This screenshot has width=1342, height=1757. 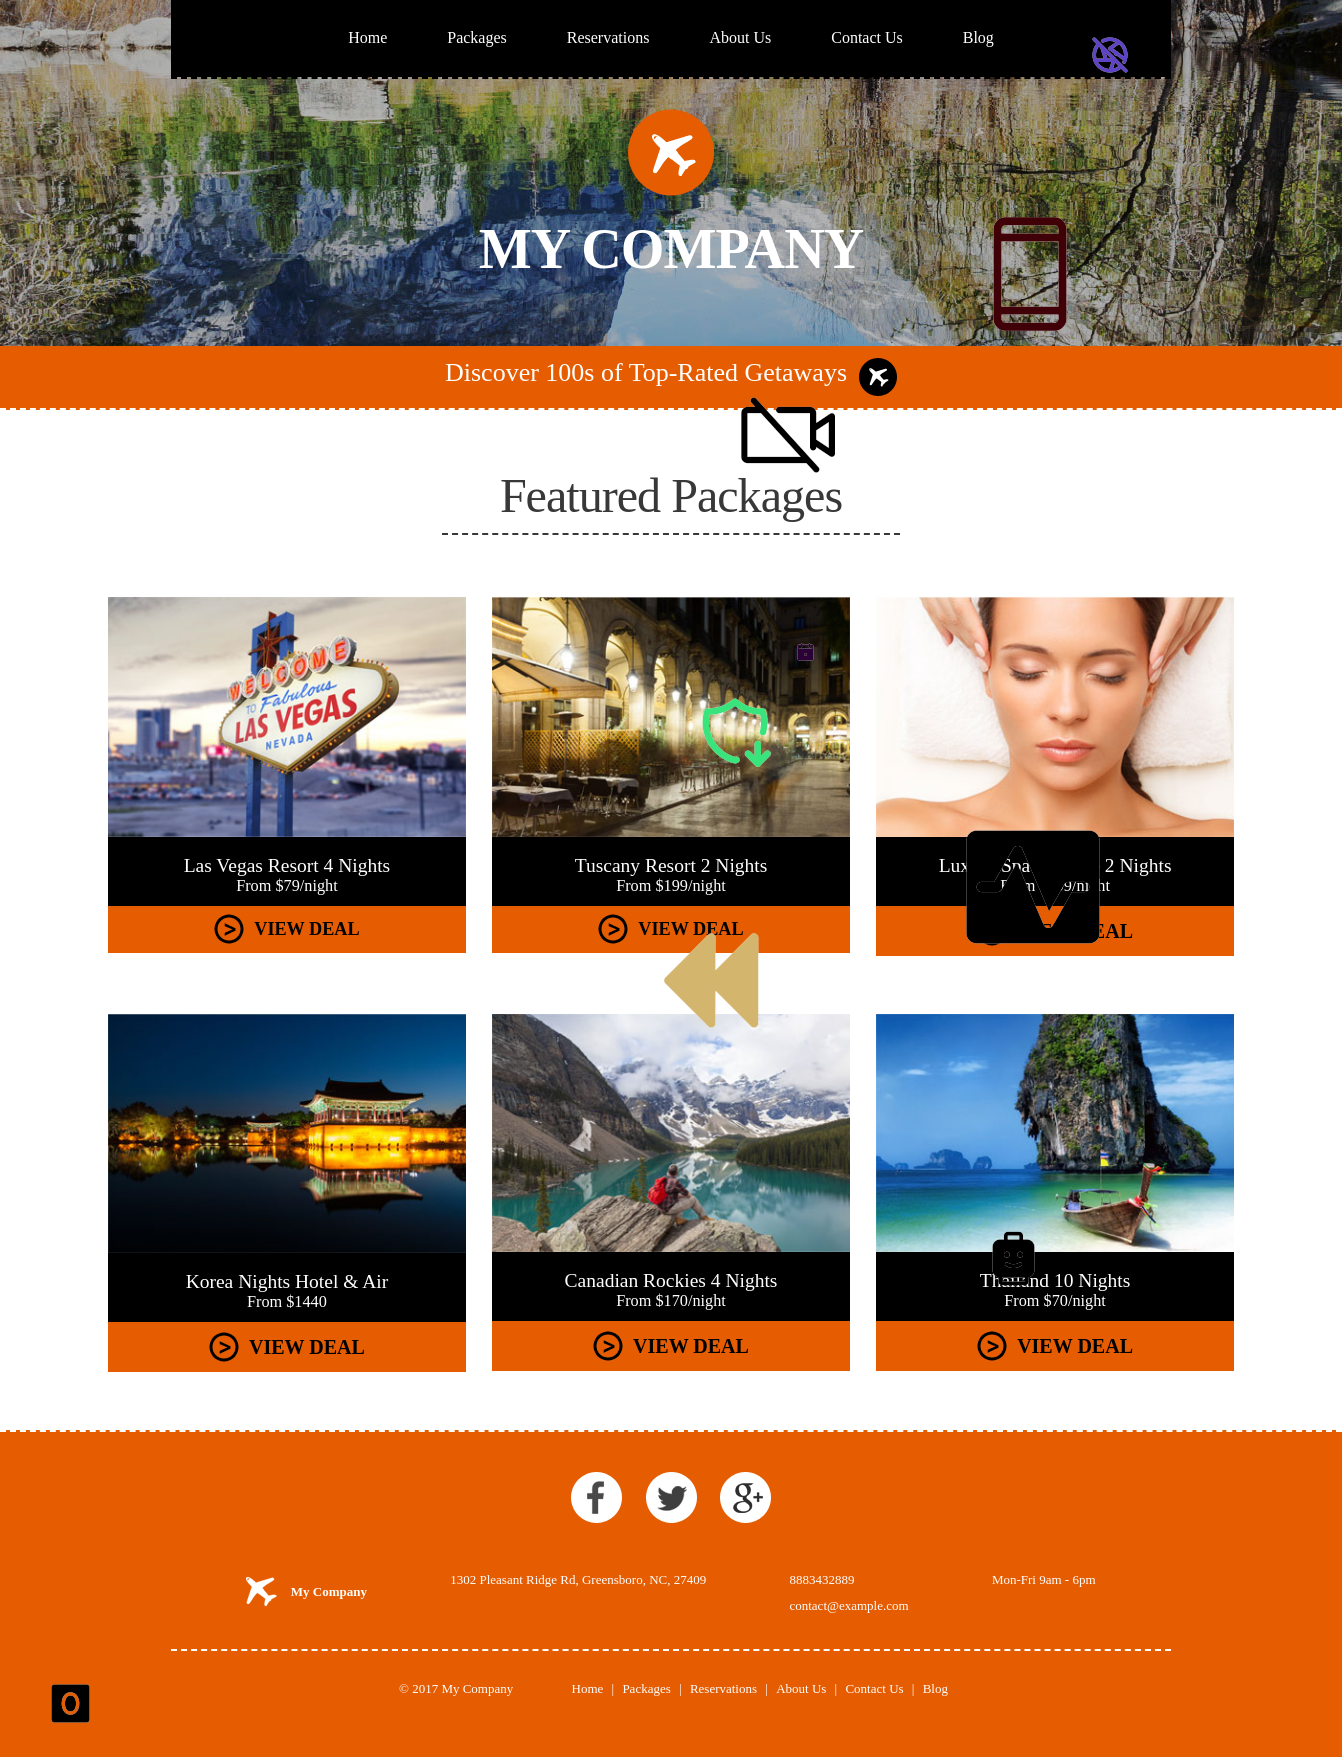 I want to click on view health or heart rate data, so click(x=1033, y=887).